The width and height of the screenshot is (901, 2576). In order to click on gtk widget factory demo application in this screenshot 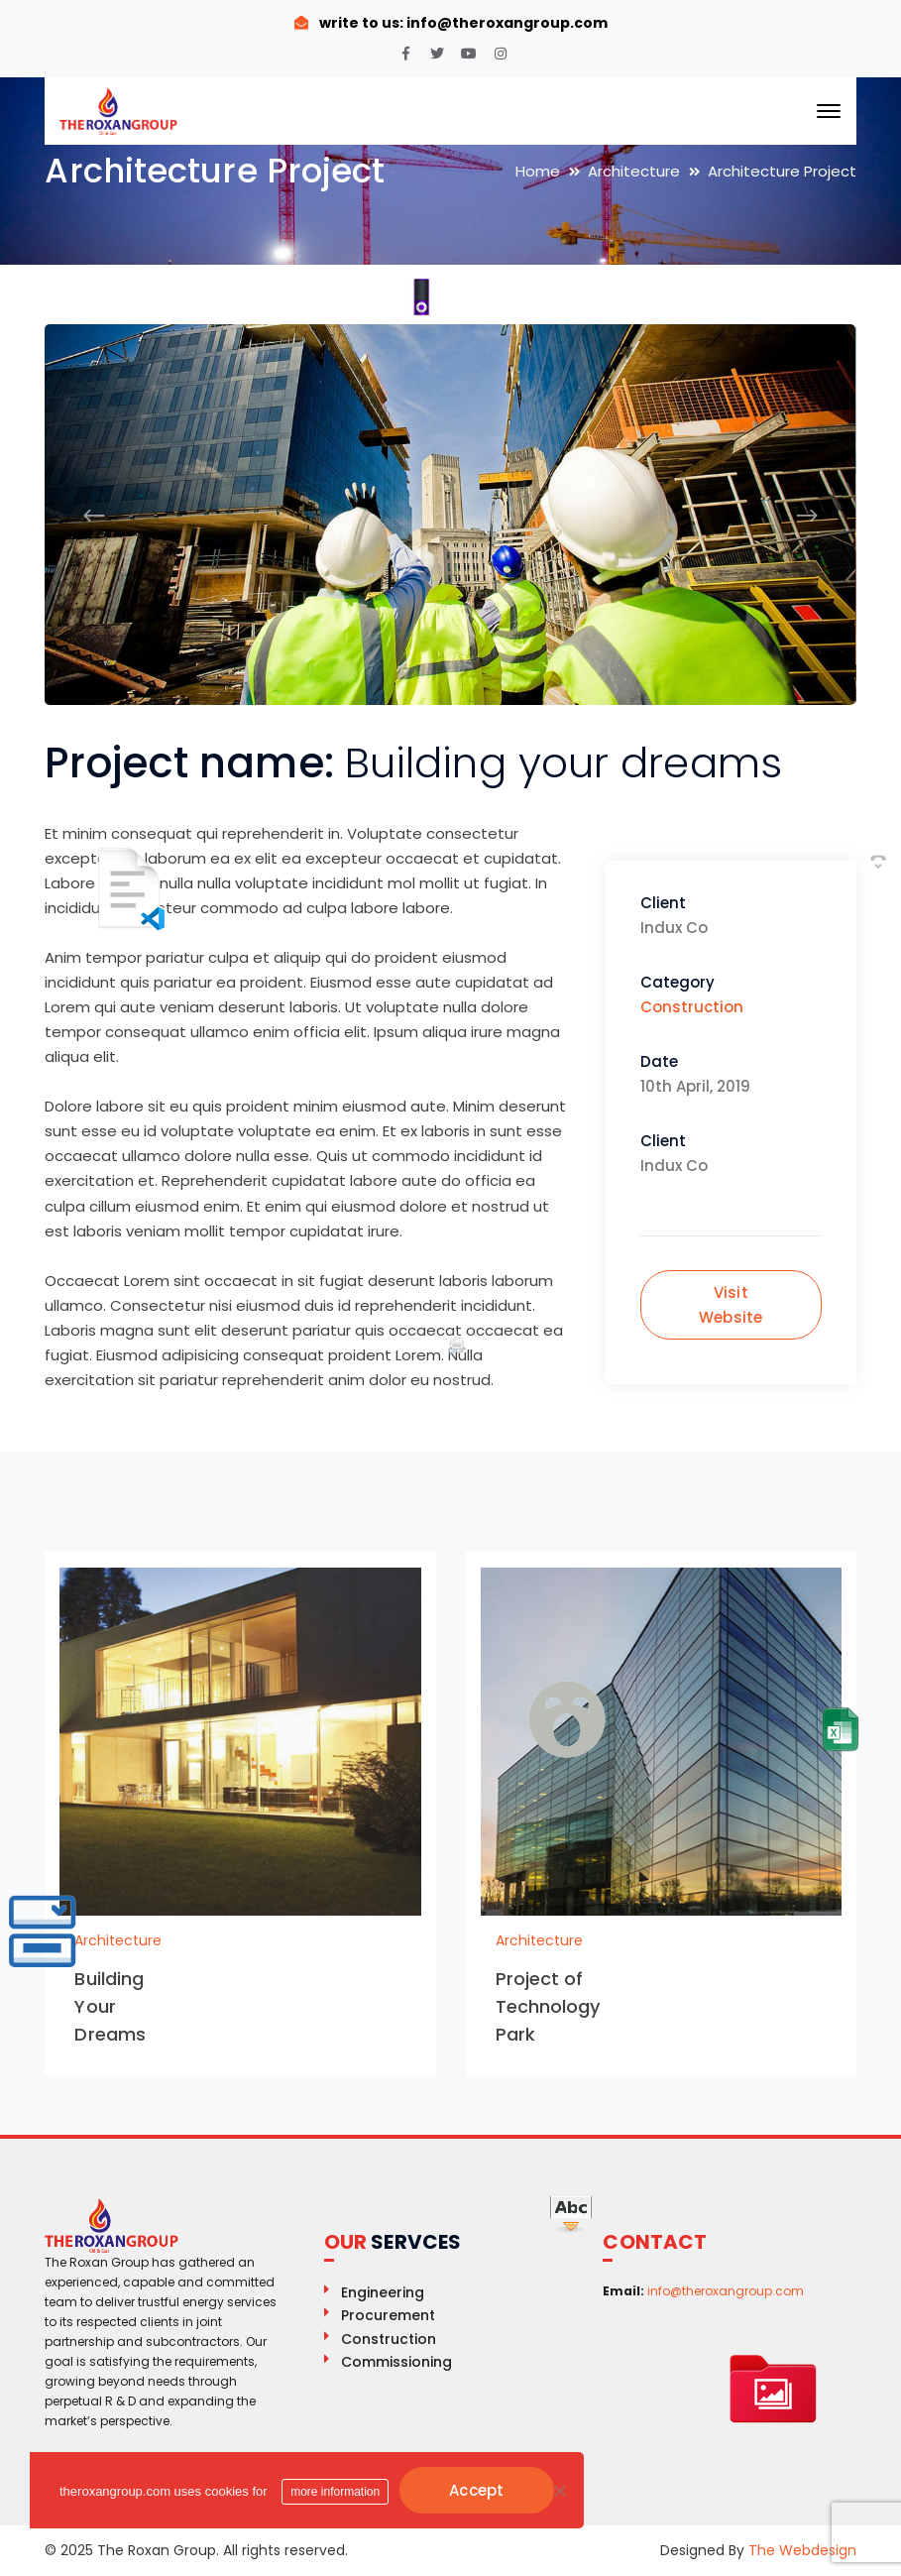, I will do `click(42, 1929)`.